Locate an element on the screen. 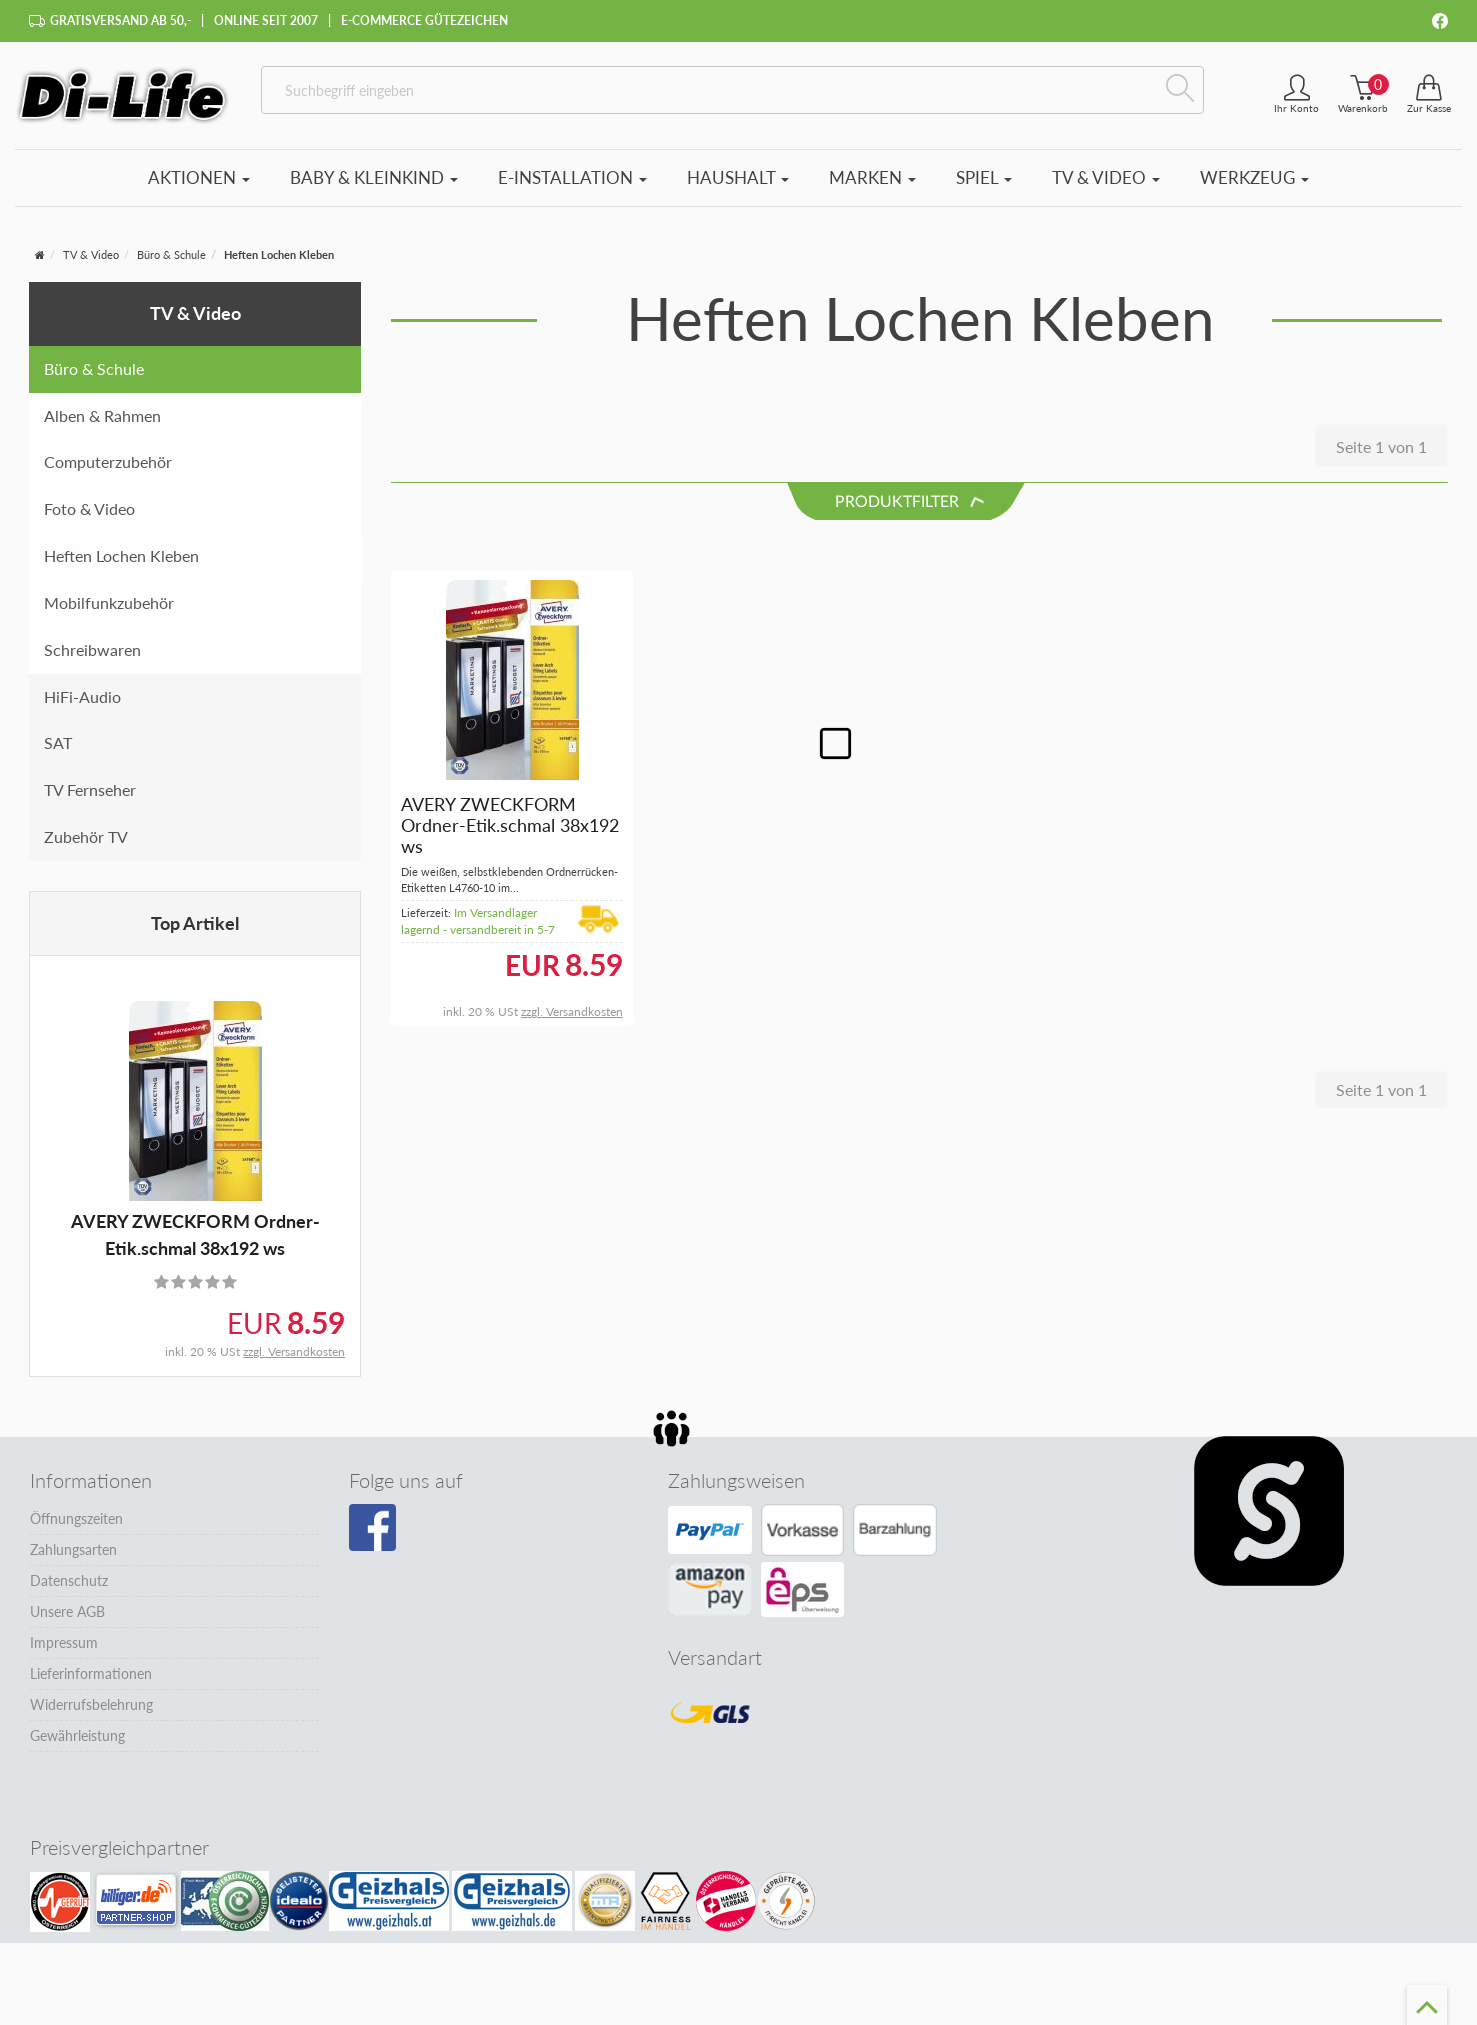  sellcast brand logo is located at coordinates (1269, 1511).